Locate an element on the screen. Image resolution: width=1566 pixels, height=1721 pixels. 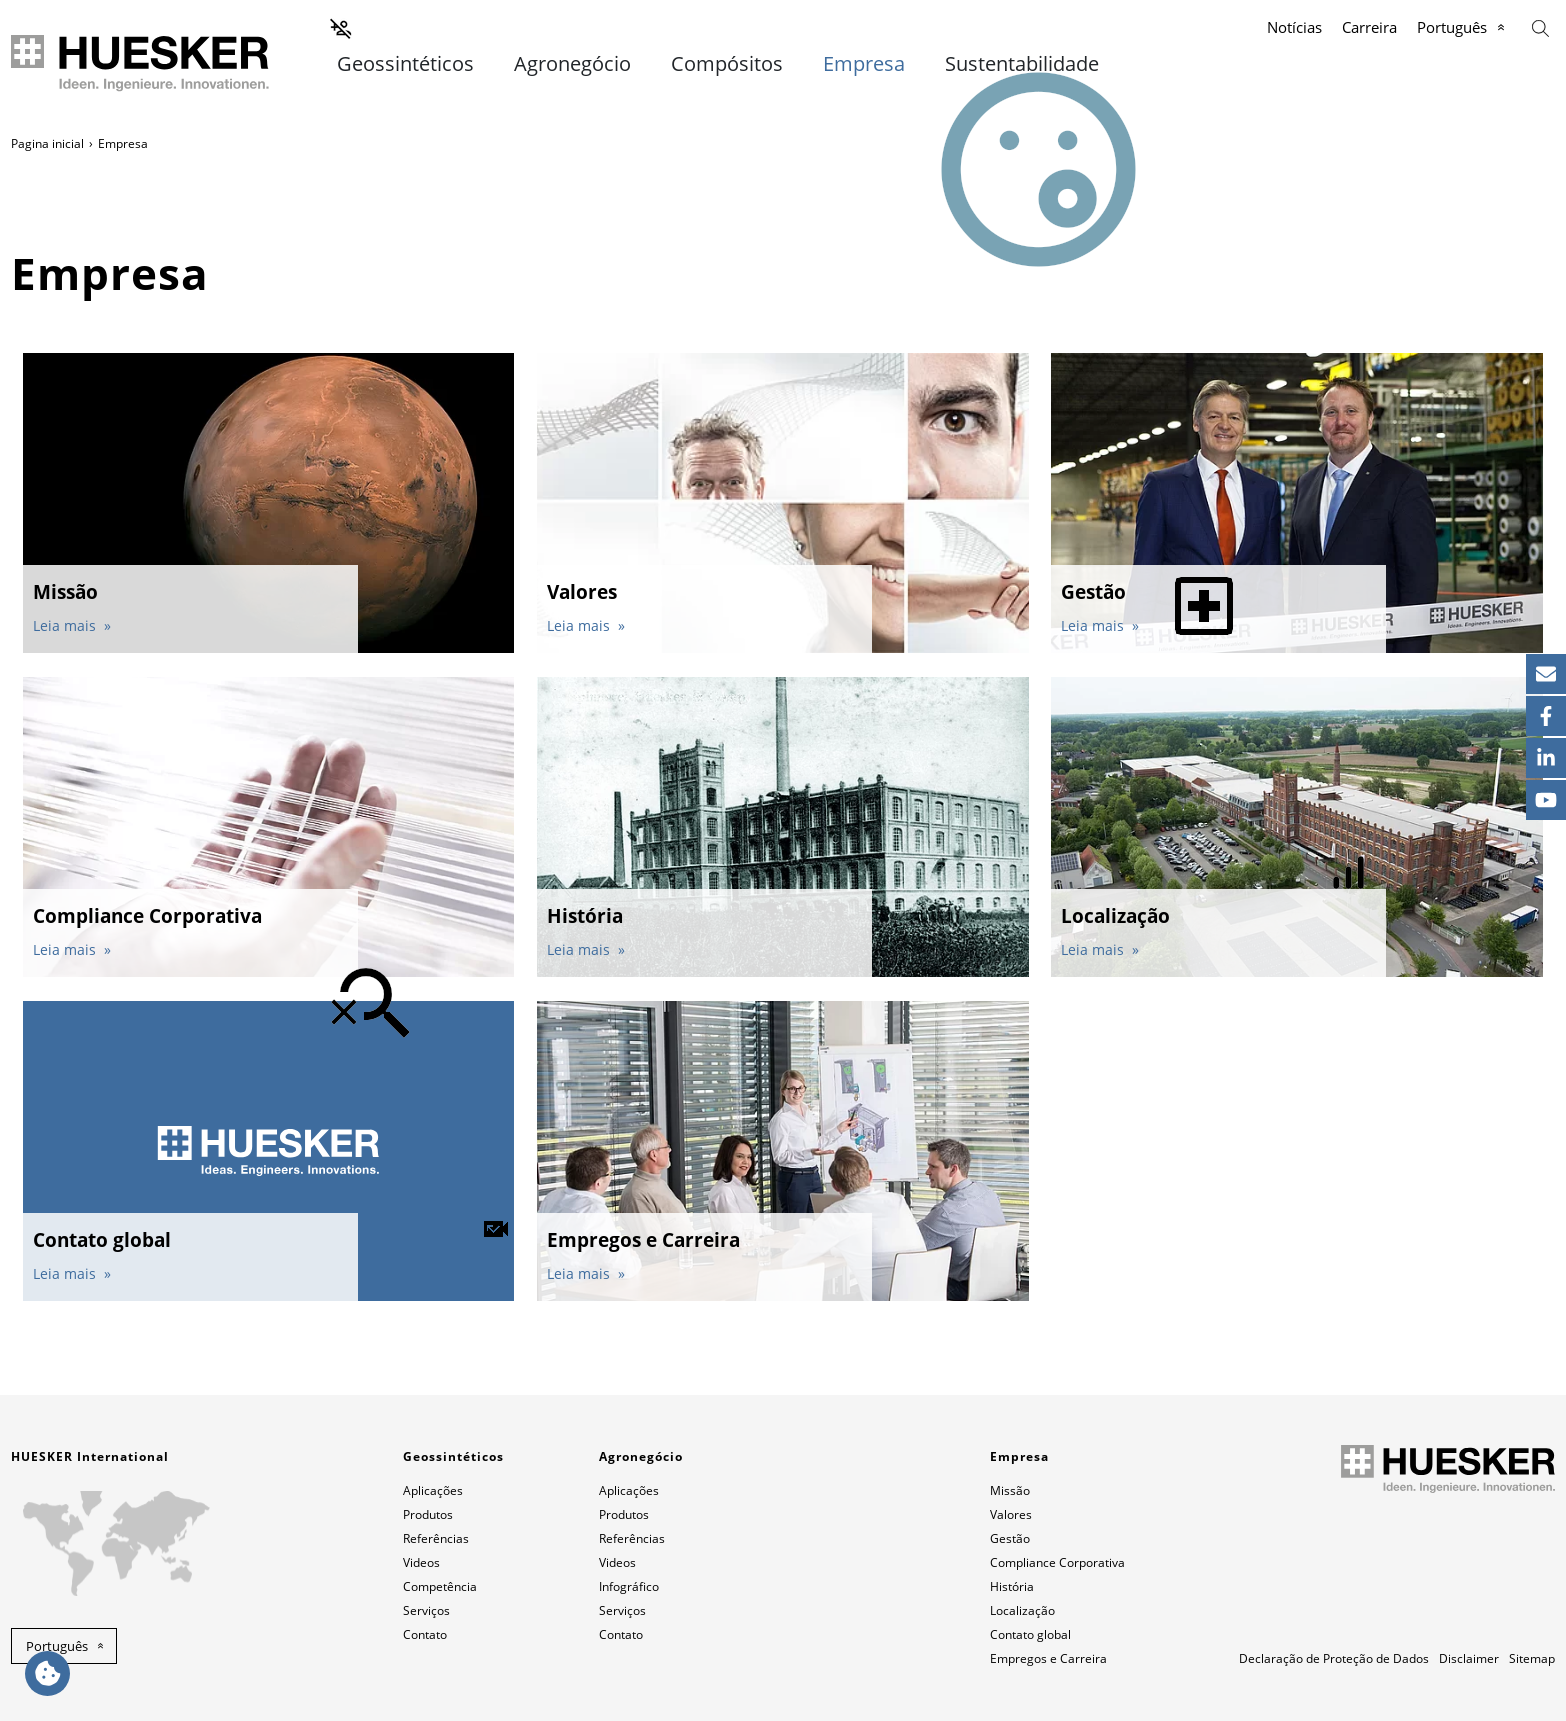
find nearby hospitals or medical facilities is located at coordinates (1204, 606).